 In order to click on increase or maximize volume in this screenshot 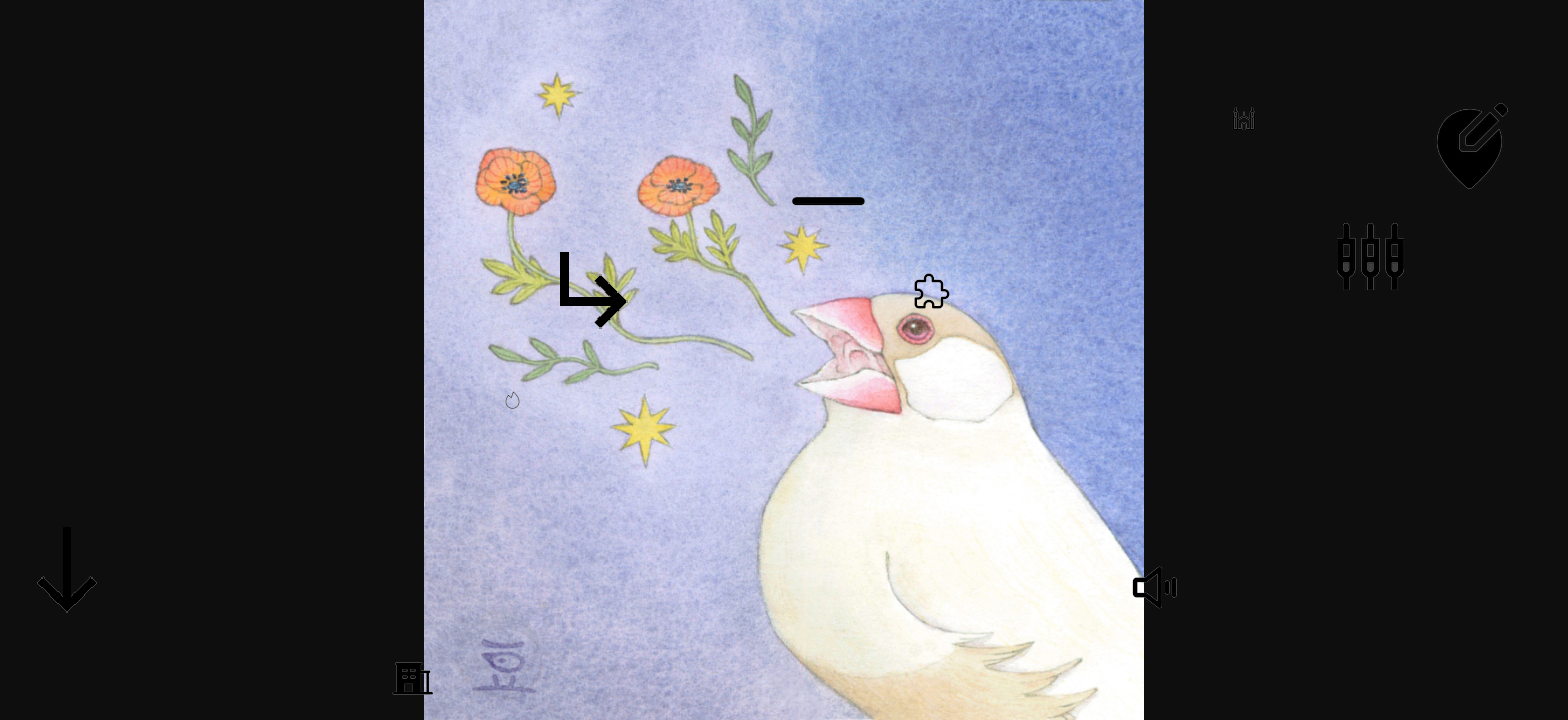, I will do `click(1153, 587)`.